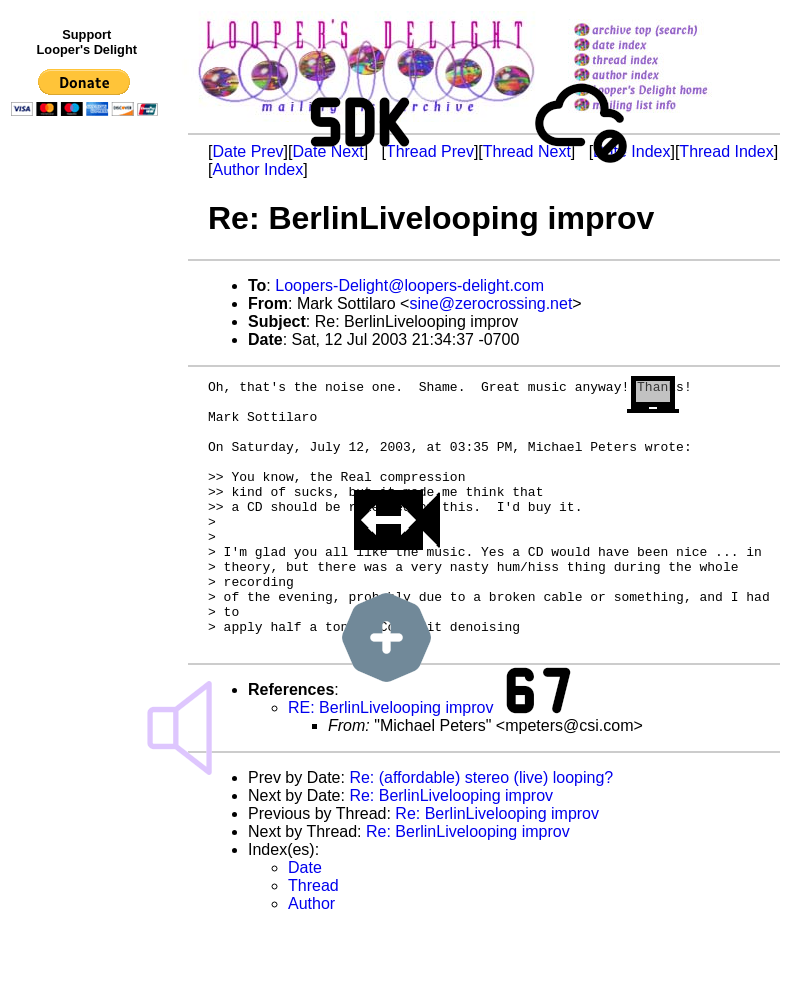 The height and width of the screenshot is (983, 788). I want to click on mute audio or sound disabled, so click(198, 728).